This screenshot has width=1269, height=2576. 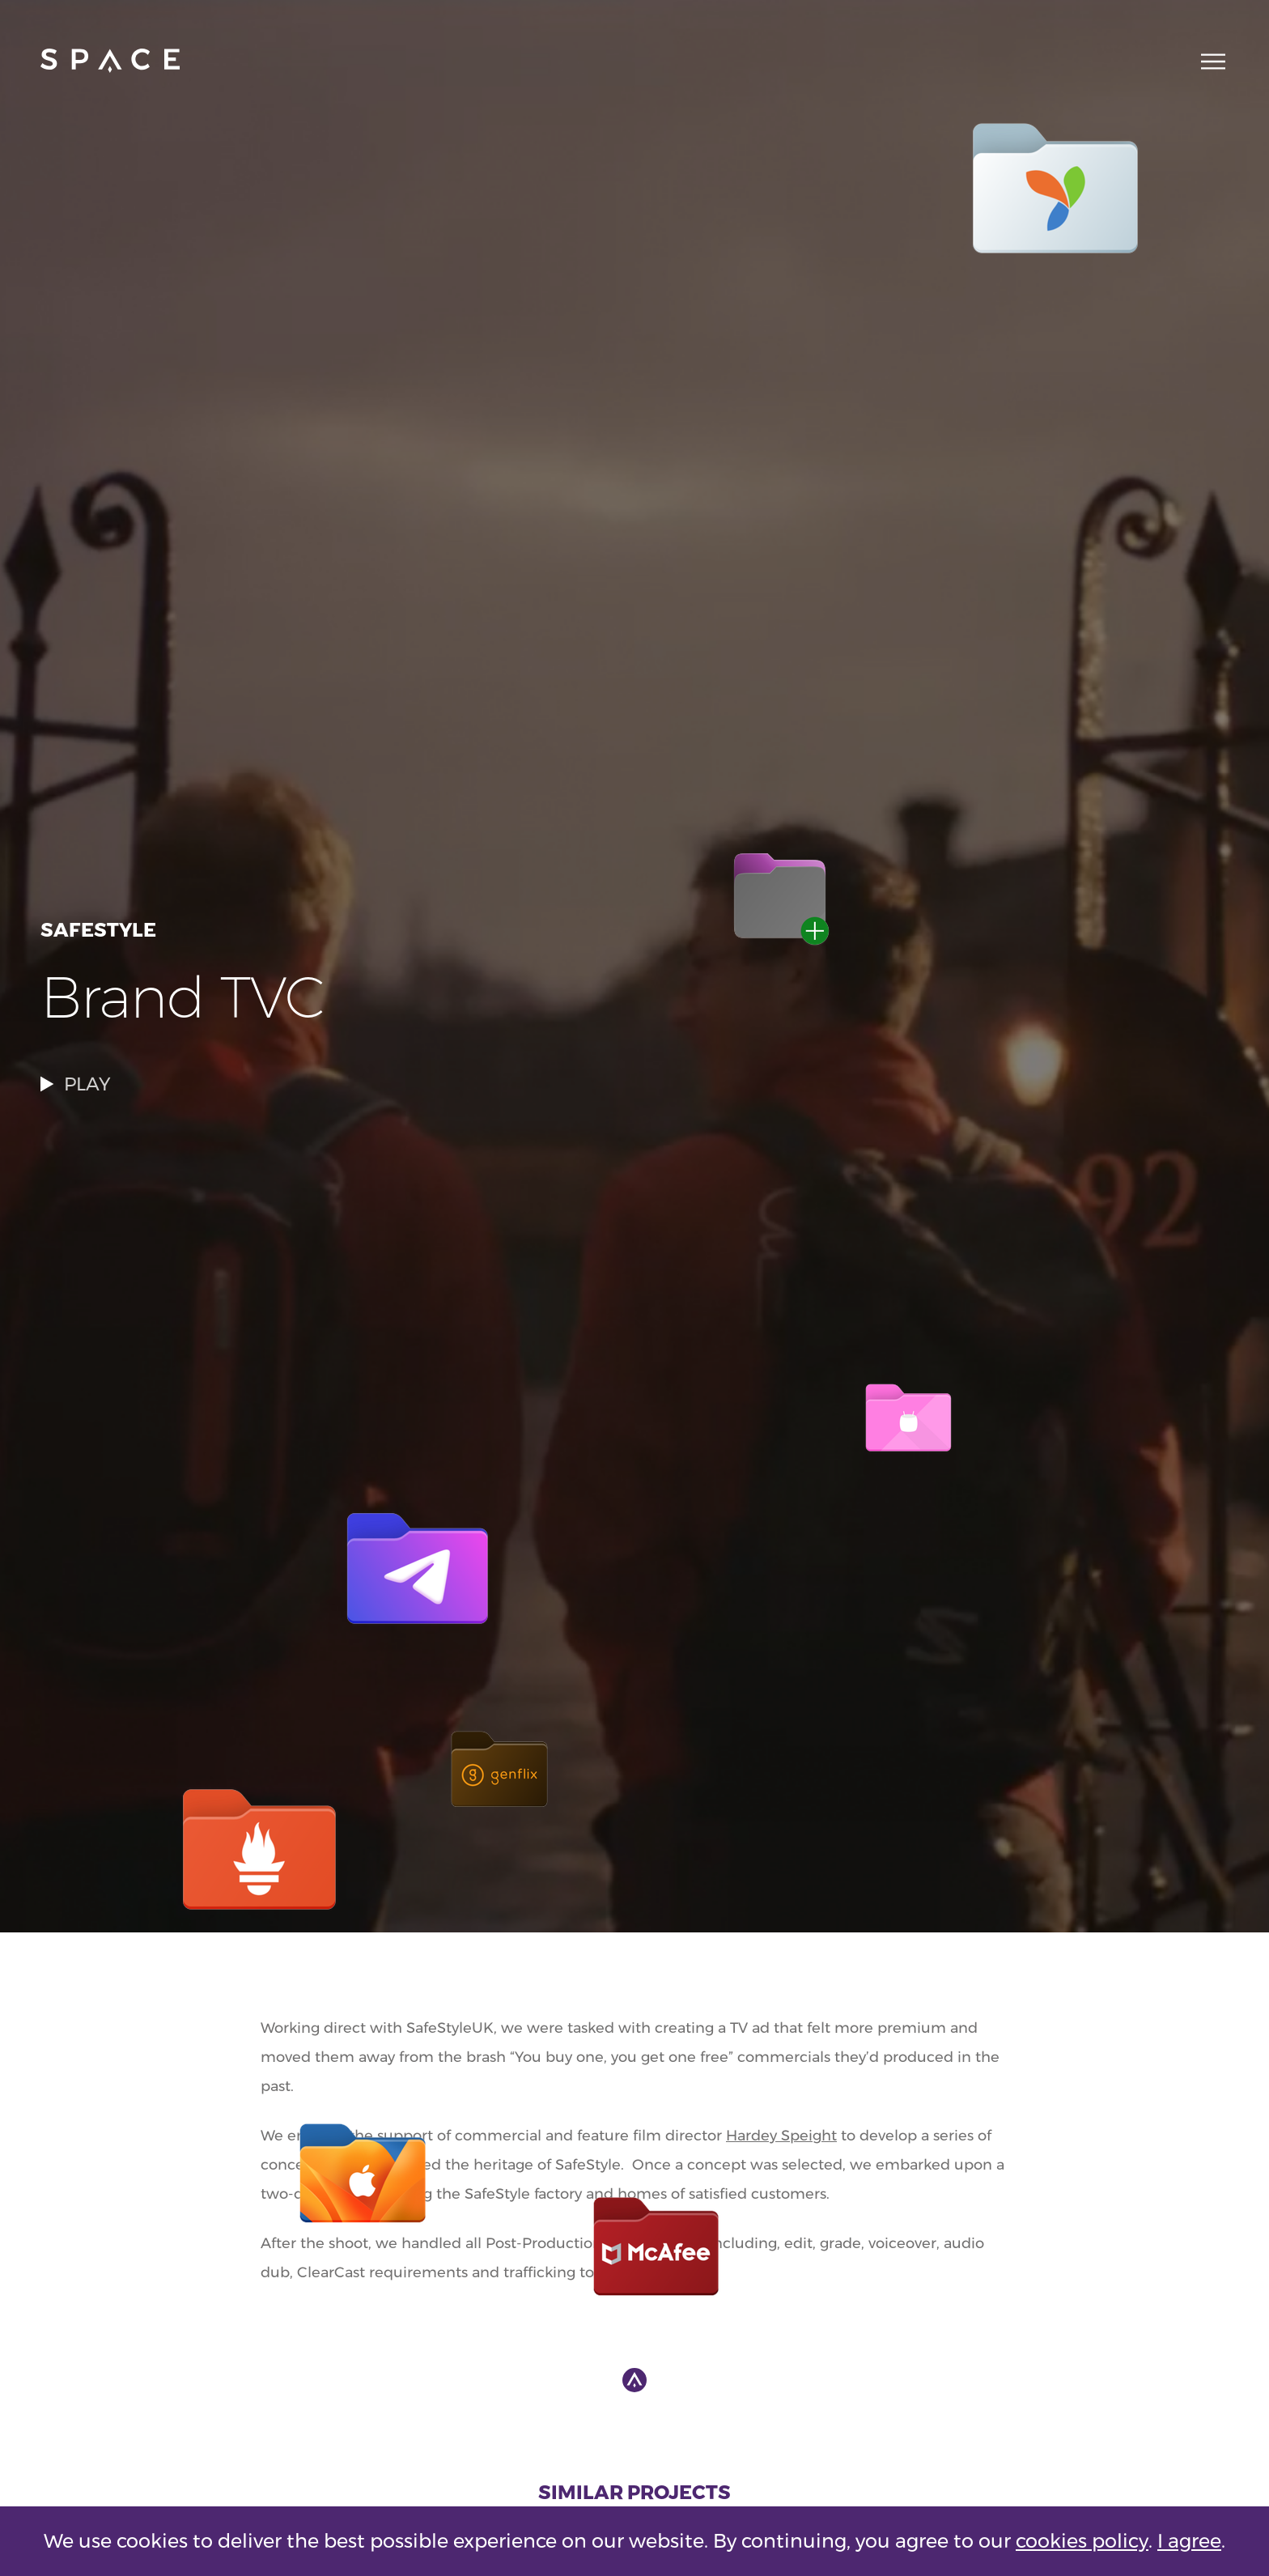 What do you see at coordinates (1055, 193) in the screenshot?
I see `open yii2 framework project folder` at bounding box center [1055, 193].